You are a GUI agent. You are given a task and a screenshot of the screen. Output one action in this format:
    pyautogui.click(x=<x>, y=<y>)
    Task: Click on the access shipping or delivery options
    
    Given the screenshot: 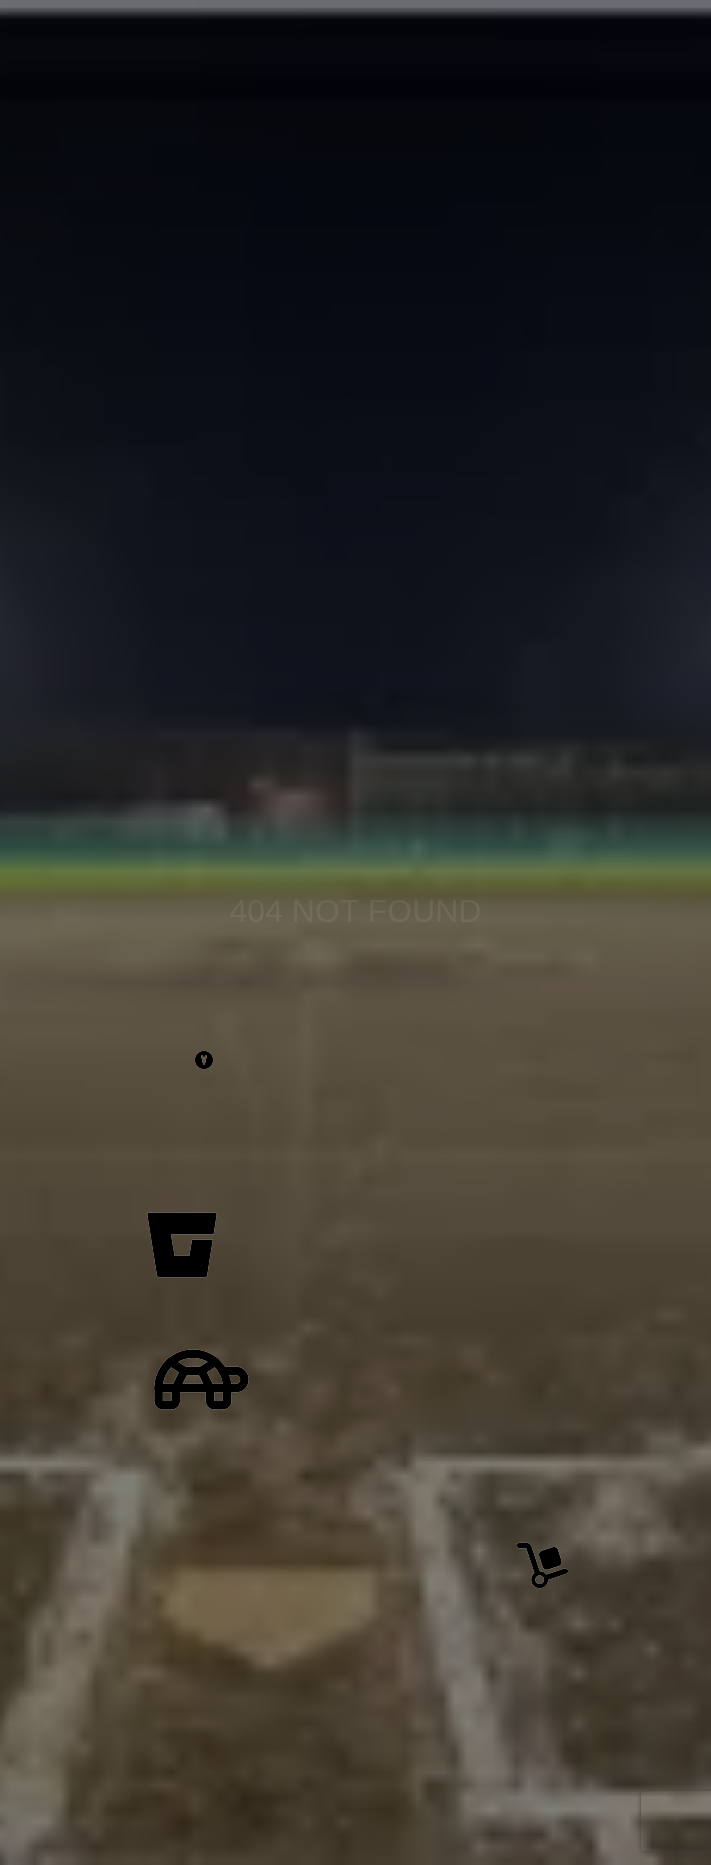 What is the action you would take?
    pyautogui.click(x=542, y=1565)
    